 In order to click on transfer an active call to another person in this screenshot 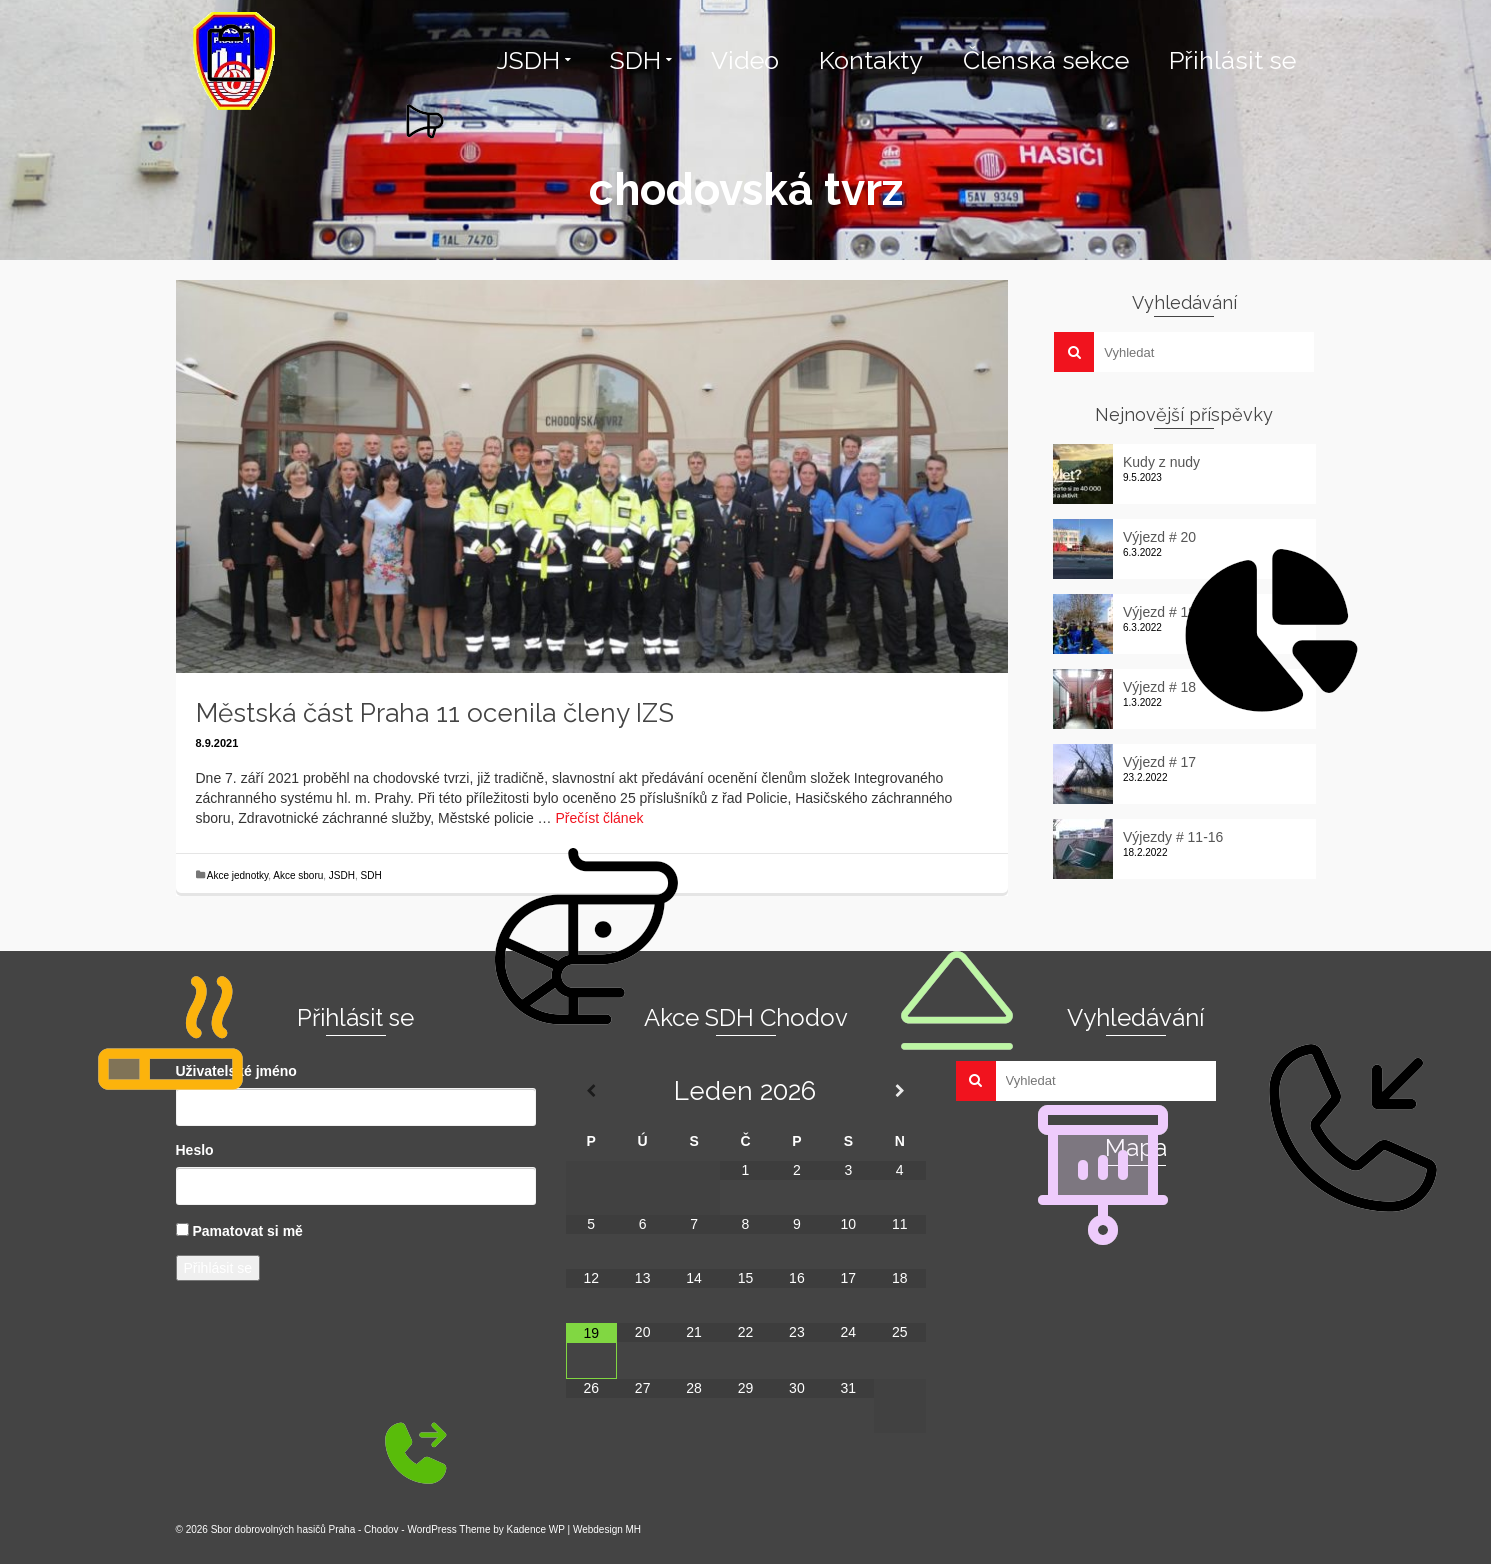, I will do `click(417, 1452)`.